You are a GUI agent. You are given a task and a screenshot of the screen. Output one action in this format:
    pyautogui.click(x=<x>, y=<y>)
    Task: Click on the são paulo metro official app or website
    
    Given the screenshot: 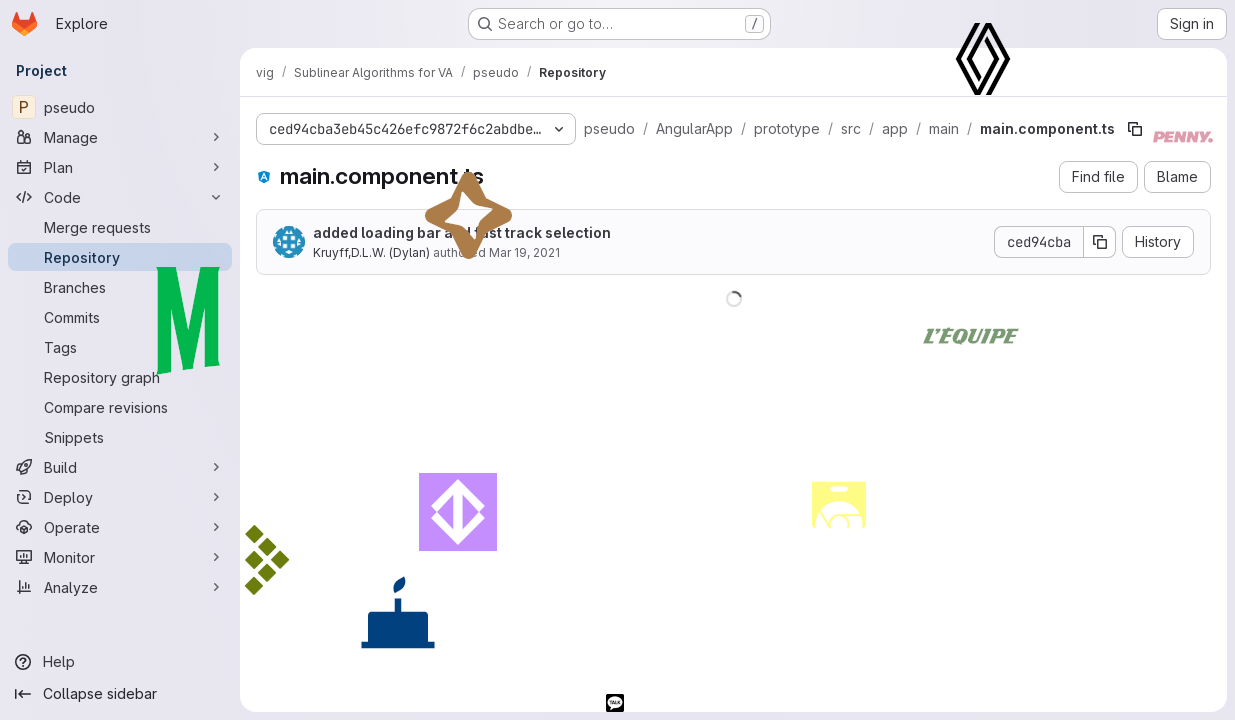 What is the action you would take?
    pyautogui.click(x=458, y=512)
    